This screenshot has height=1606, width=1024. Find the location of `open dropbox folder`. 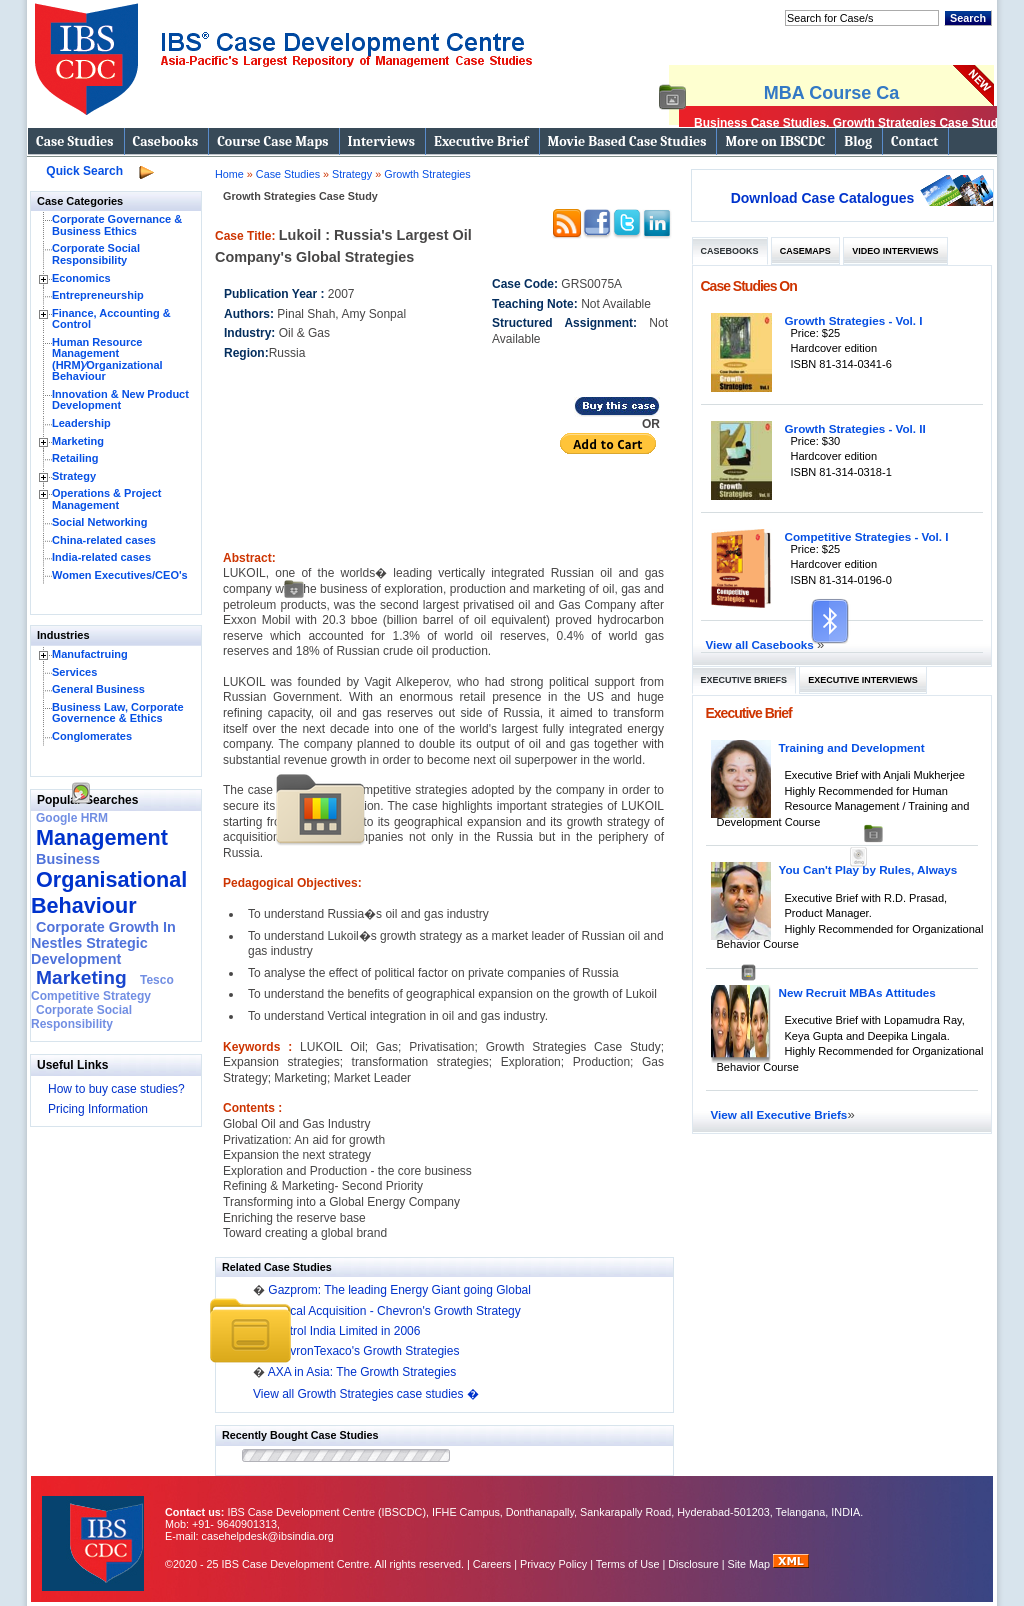

open dropbox folder is located at coordinates (294, 589).